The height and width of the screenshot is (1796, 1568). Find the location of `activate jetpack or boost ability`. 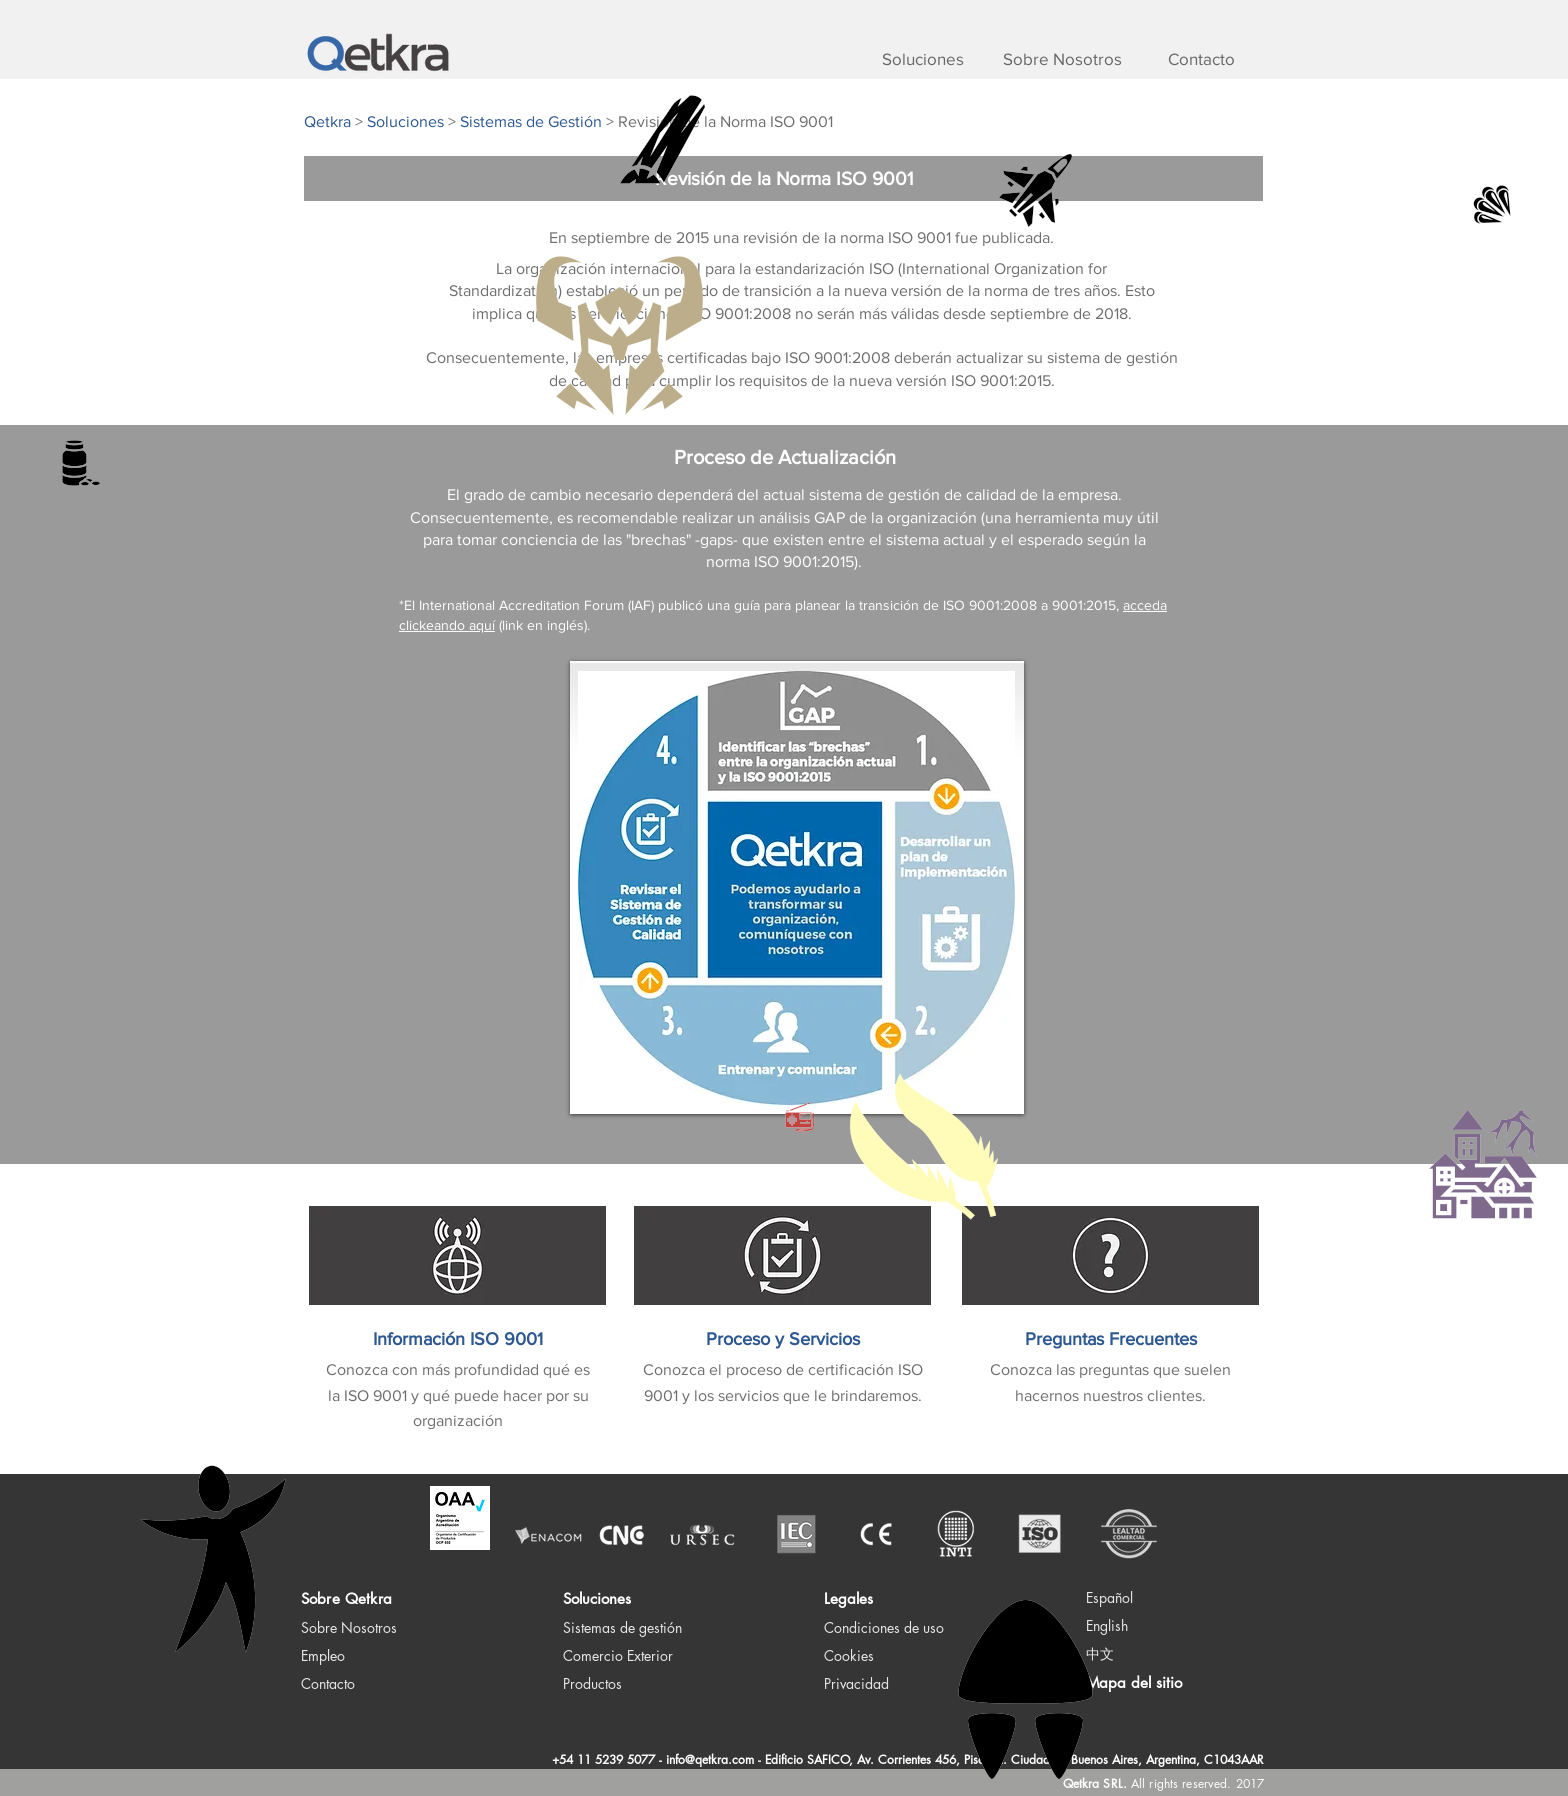

activate jetpack or boost ability is located at coordinates (1025, 1689).